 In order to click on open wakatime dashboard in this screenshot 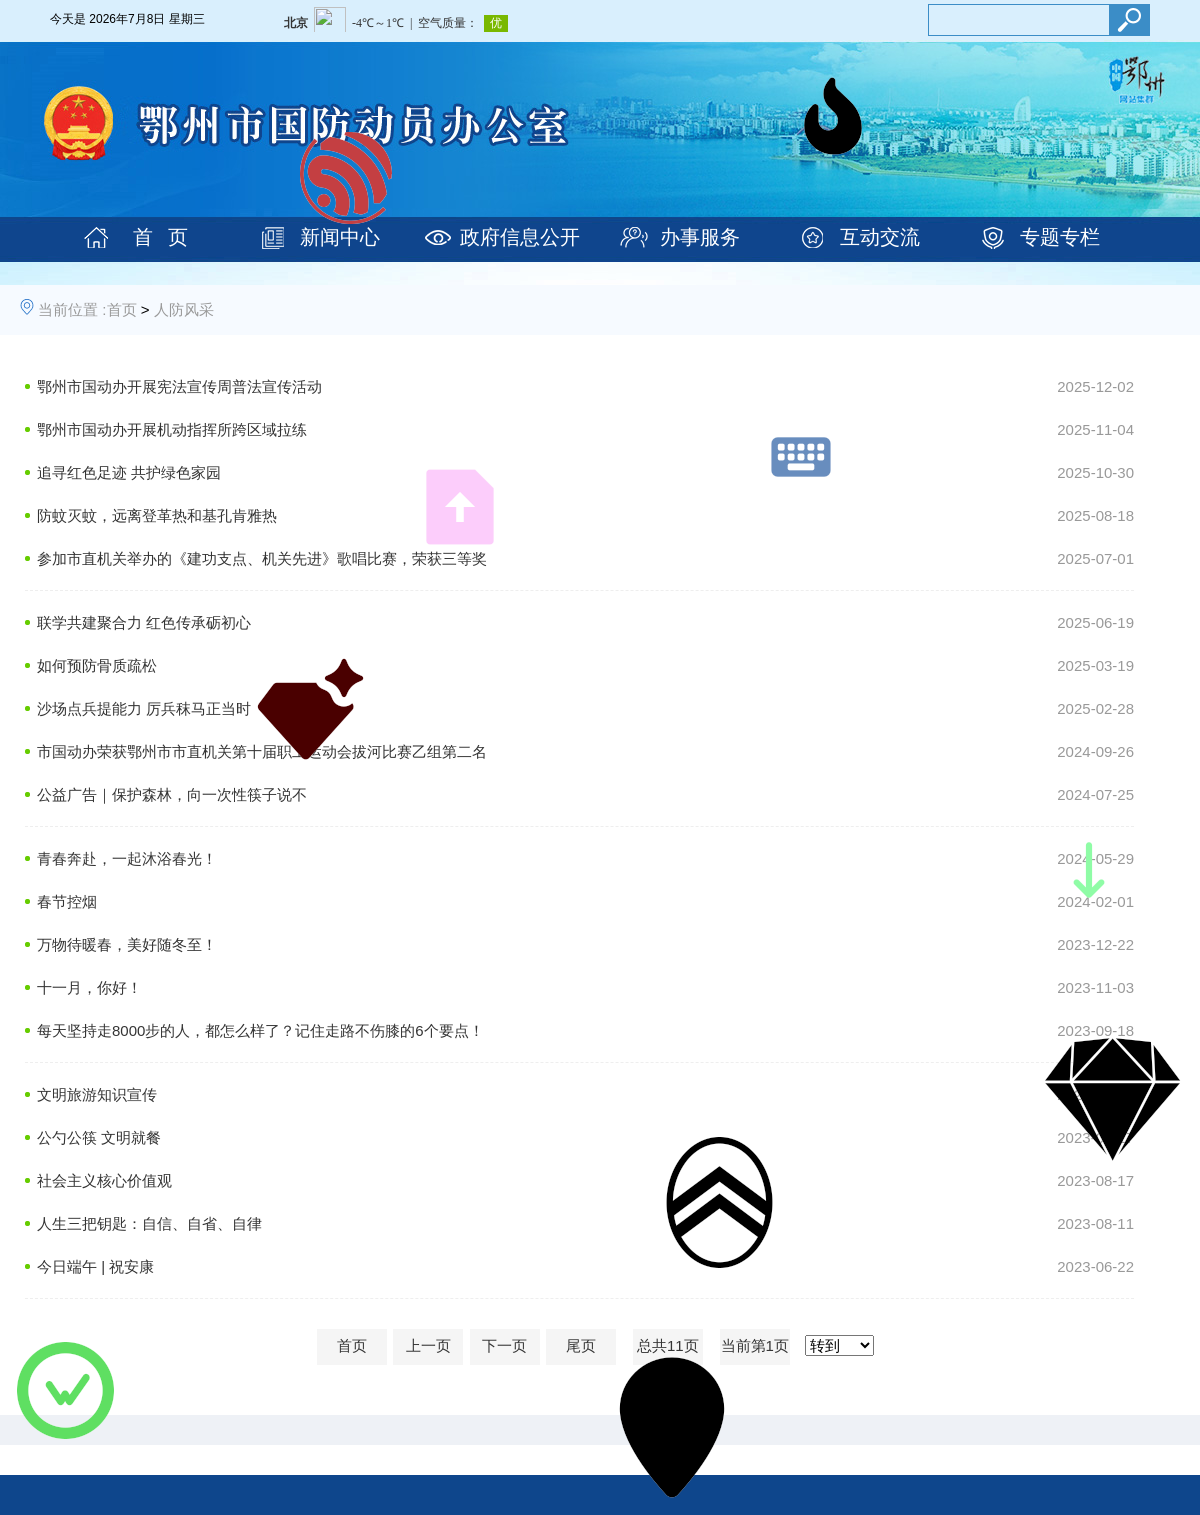, I will do `click(65, 1390)`.